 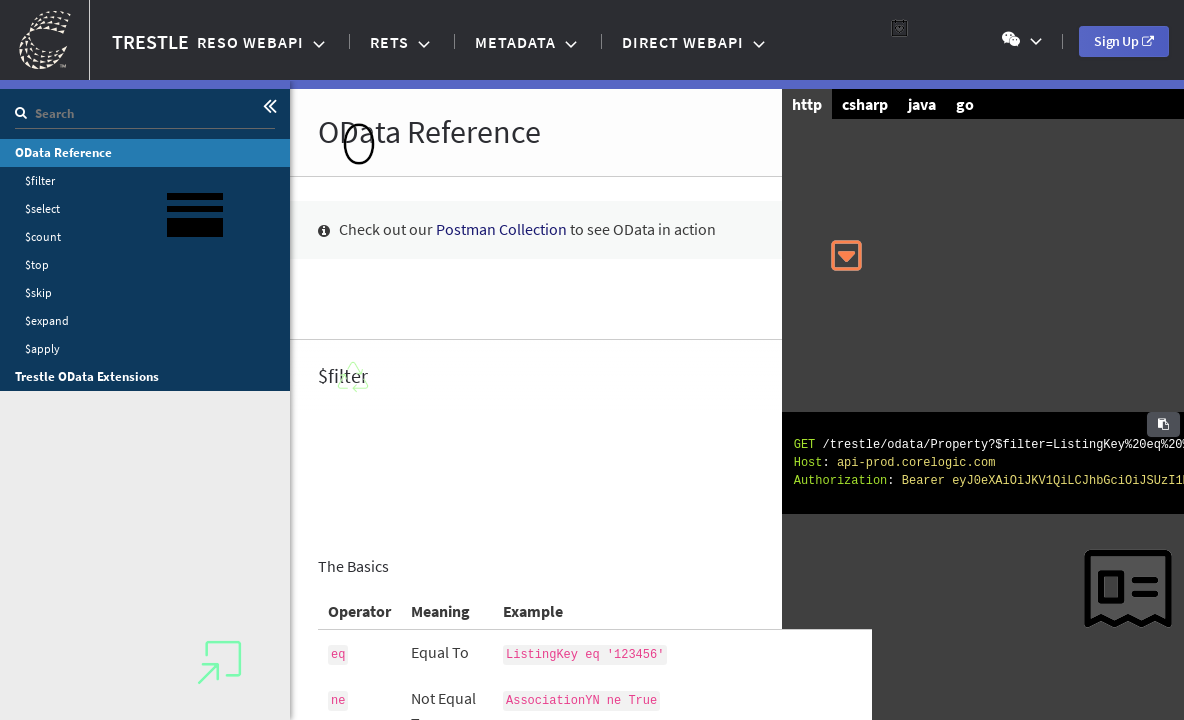 I want to click on view news article or clipping, so click(x=1128, y=587).